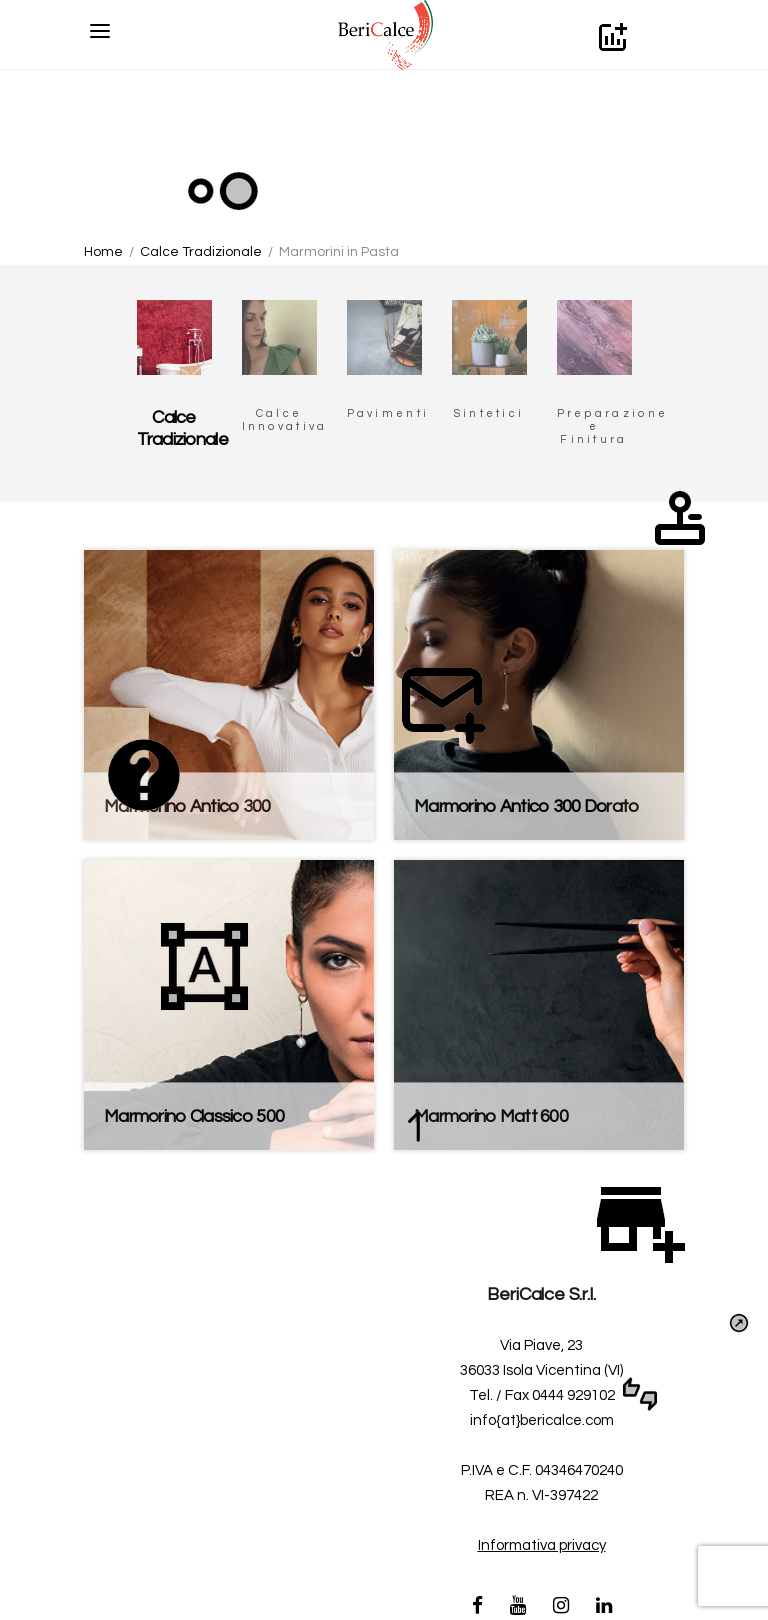 This screenshot has height=1620, width=768. Describe the element at coordinates (204, 966) in the screenshot. I see `format or edit text box properties` at that location.